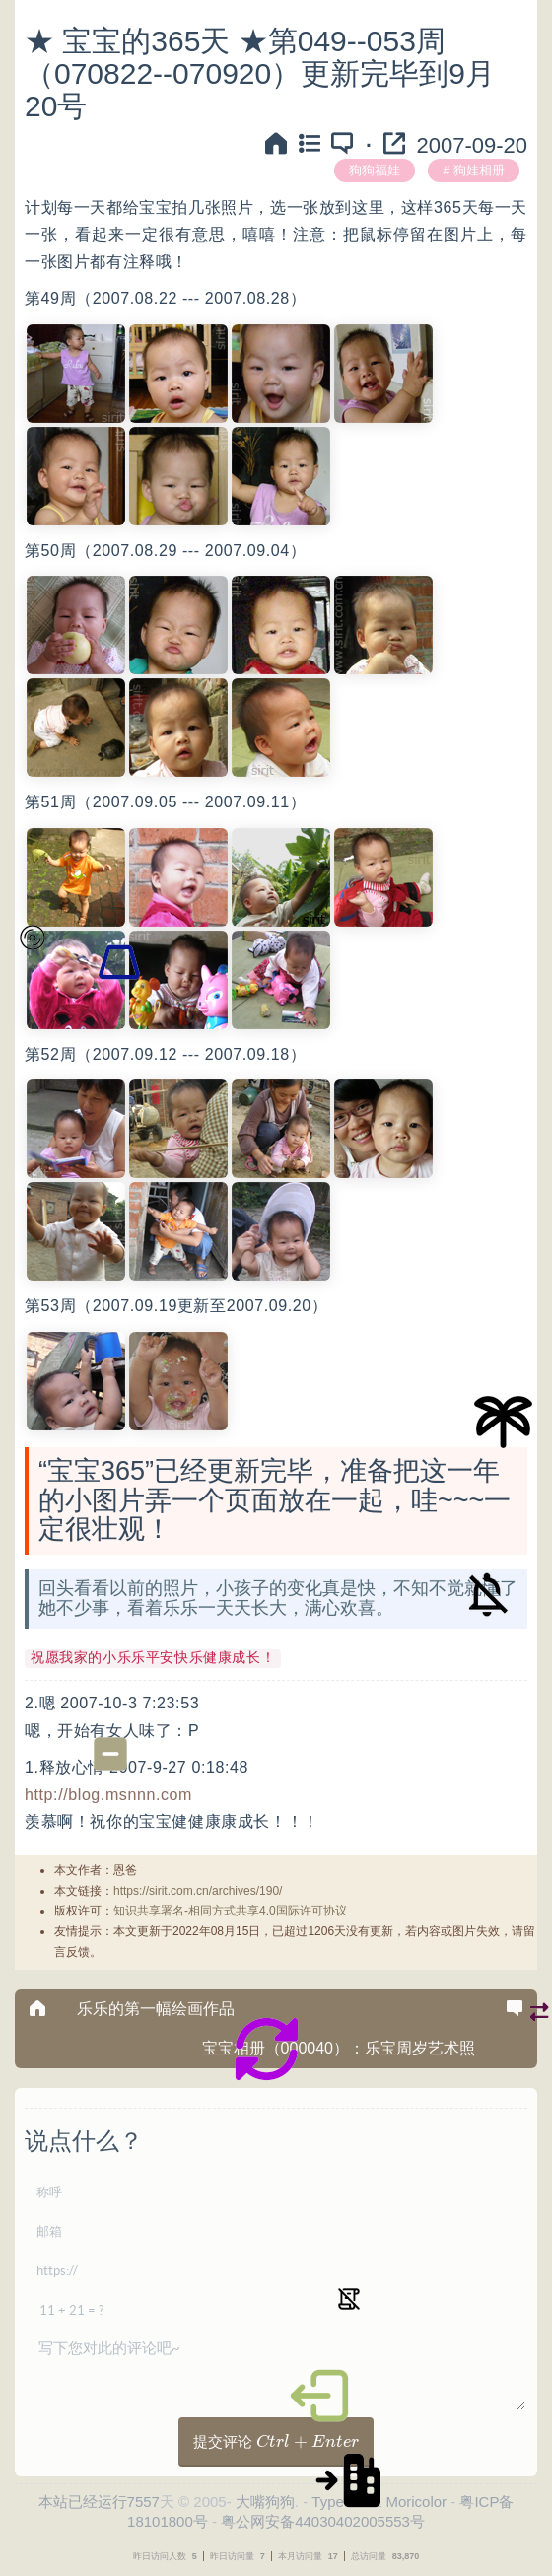 The image size is (552, 2576). Describe the element at coordinates (119, 962) in the screenshot. I see `apply vertical skew transformation to selected object` at that location.